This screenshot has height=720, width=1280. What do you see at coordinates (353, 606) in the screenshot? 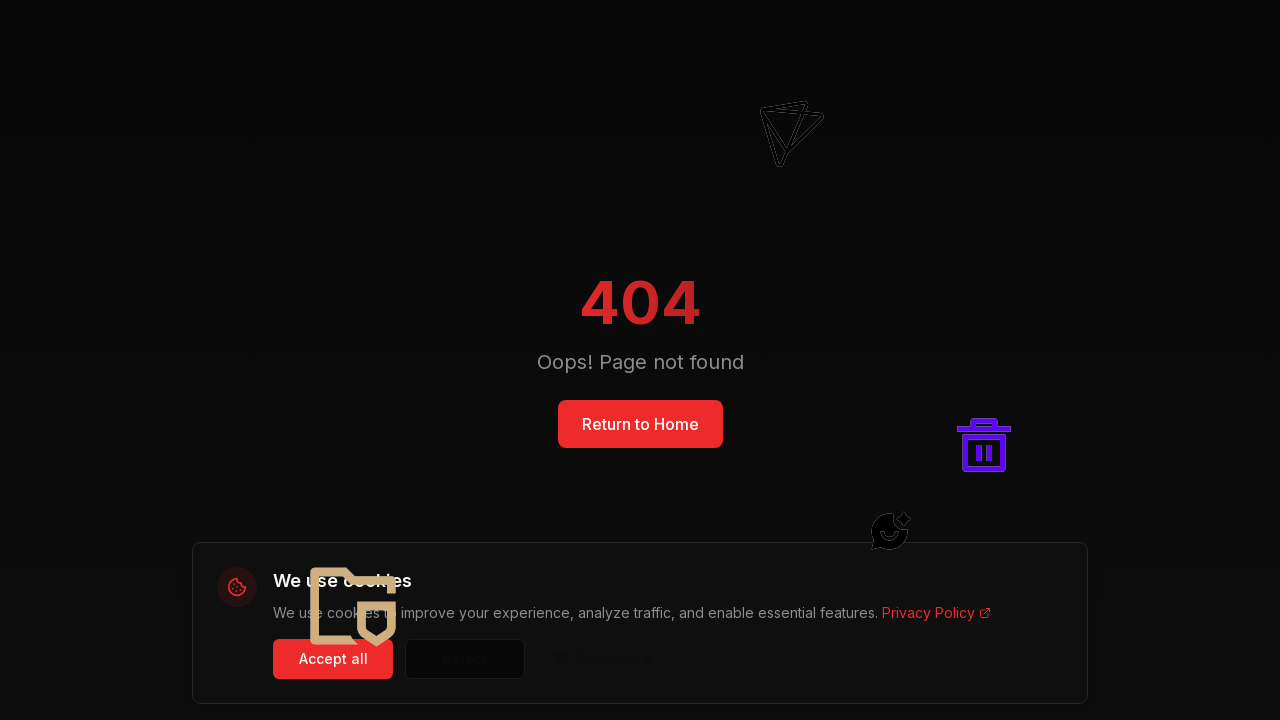
I see `access protected or secure files` at bounding box center [353, 606].